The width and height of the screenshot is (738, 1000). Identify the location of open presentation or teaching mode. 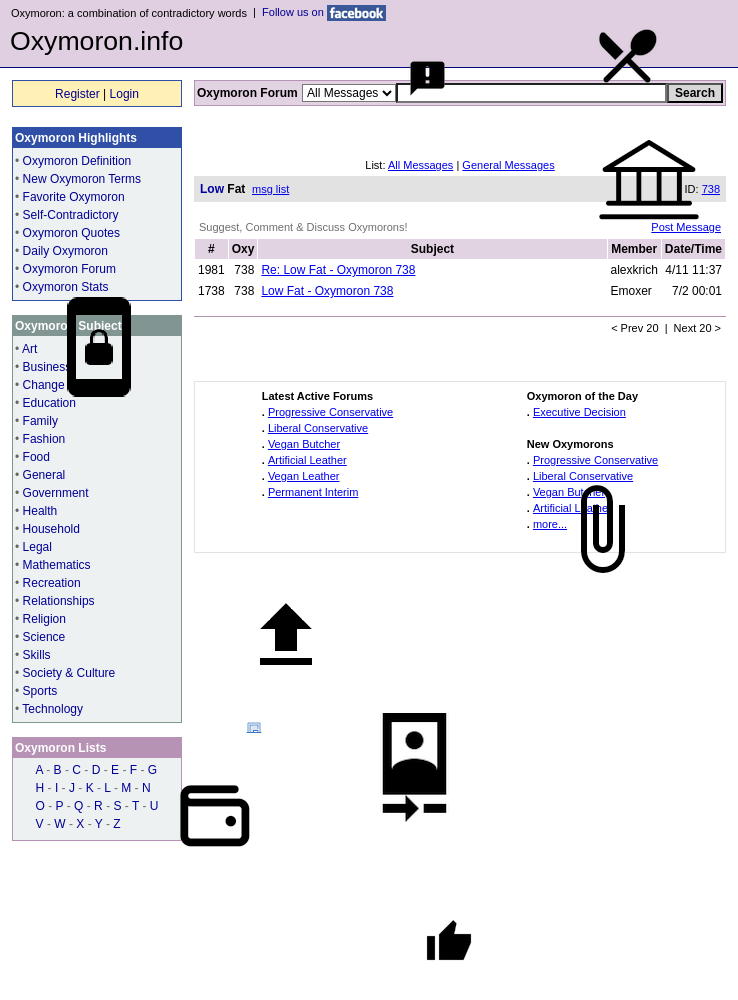
(254, 728).